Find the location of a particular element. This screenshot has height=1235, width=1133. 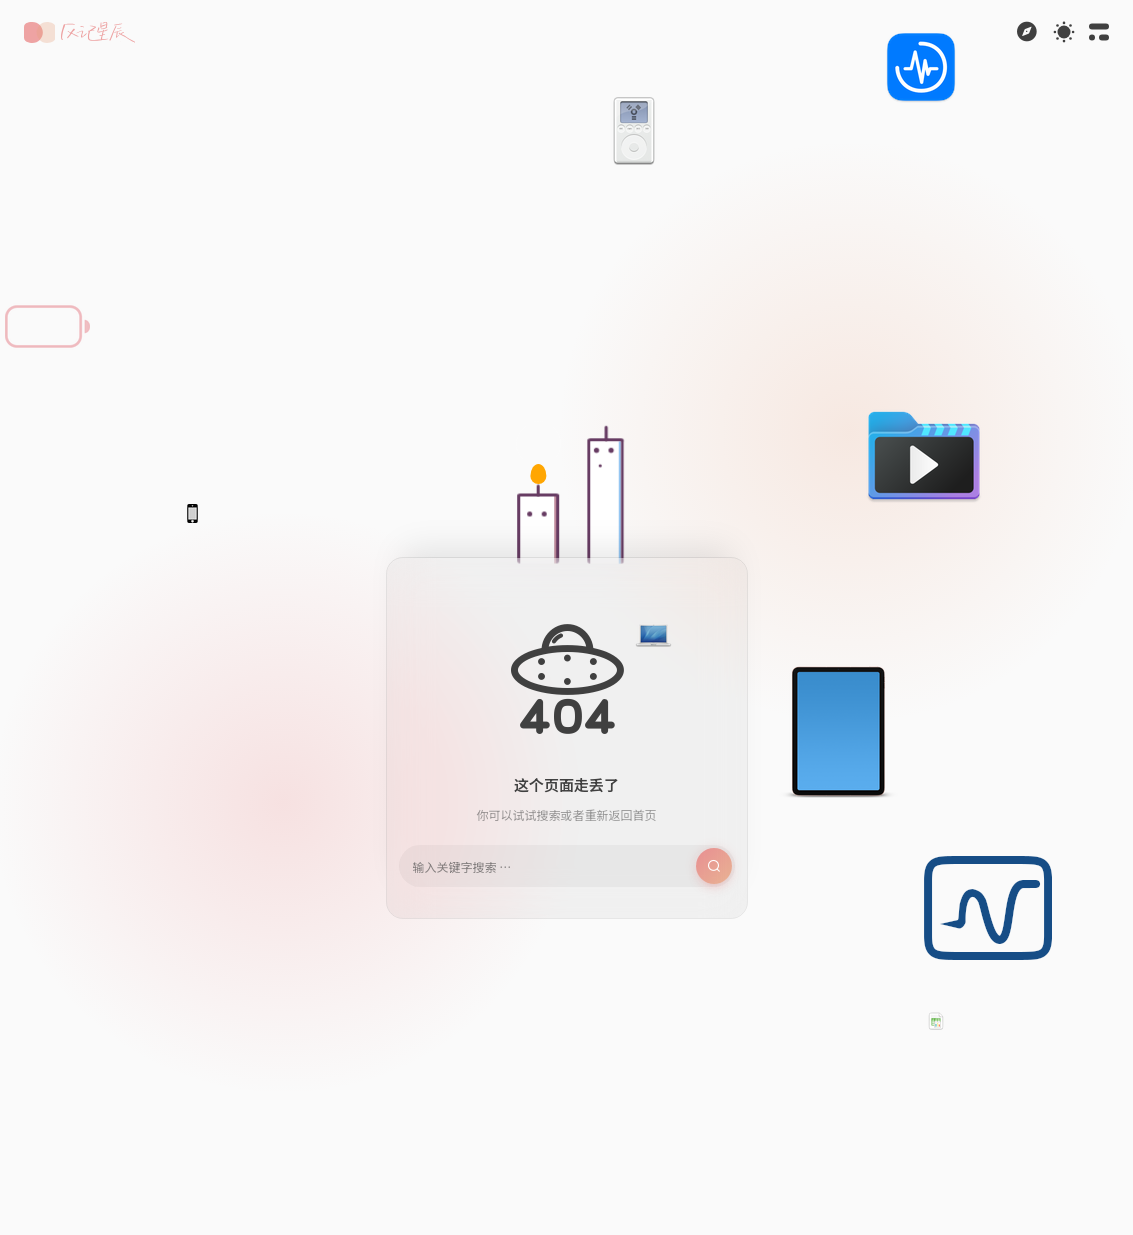

iPad Air device icon is located at coordinates (838, 732).